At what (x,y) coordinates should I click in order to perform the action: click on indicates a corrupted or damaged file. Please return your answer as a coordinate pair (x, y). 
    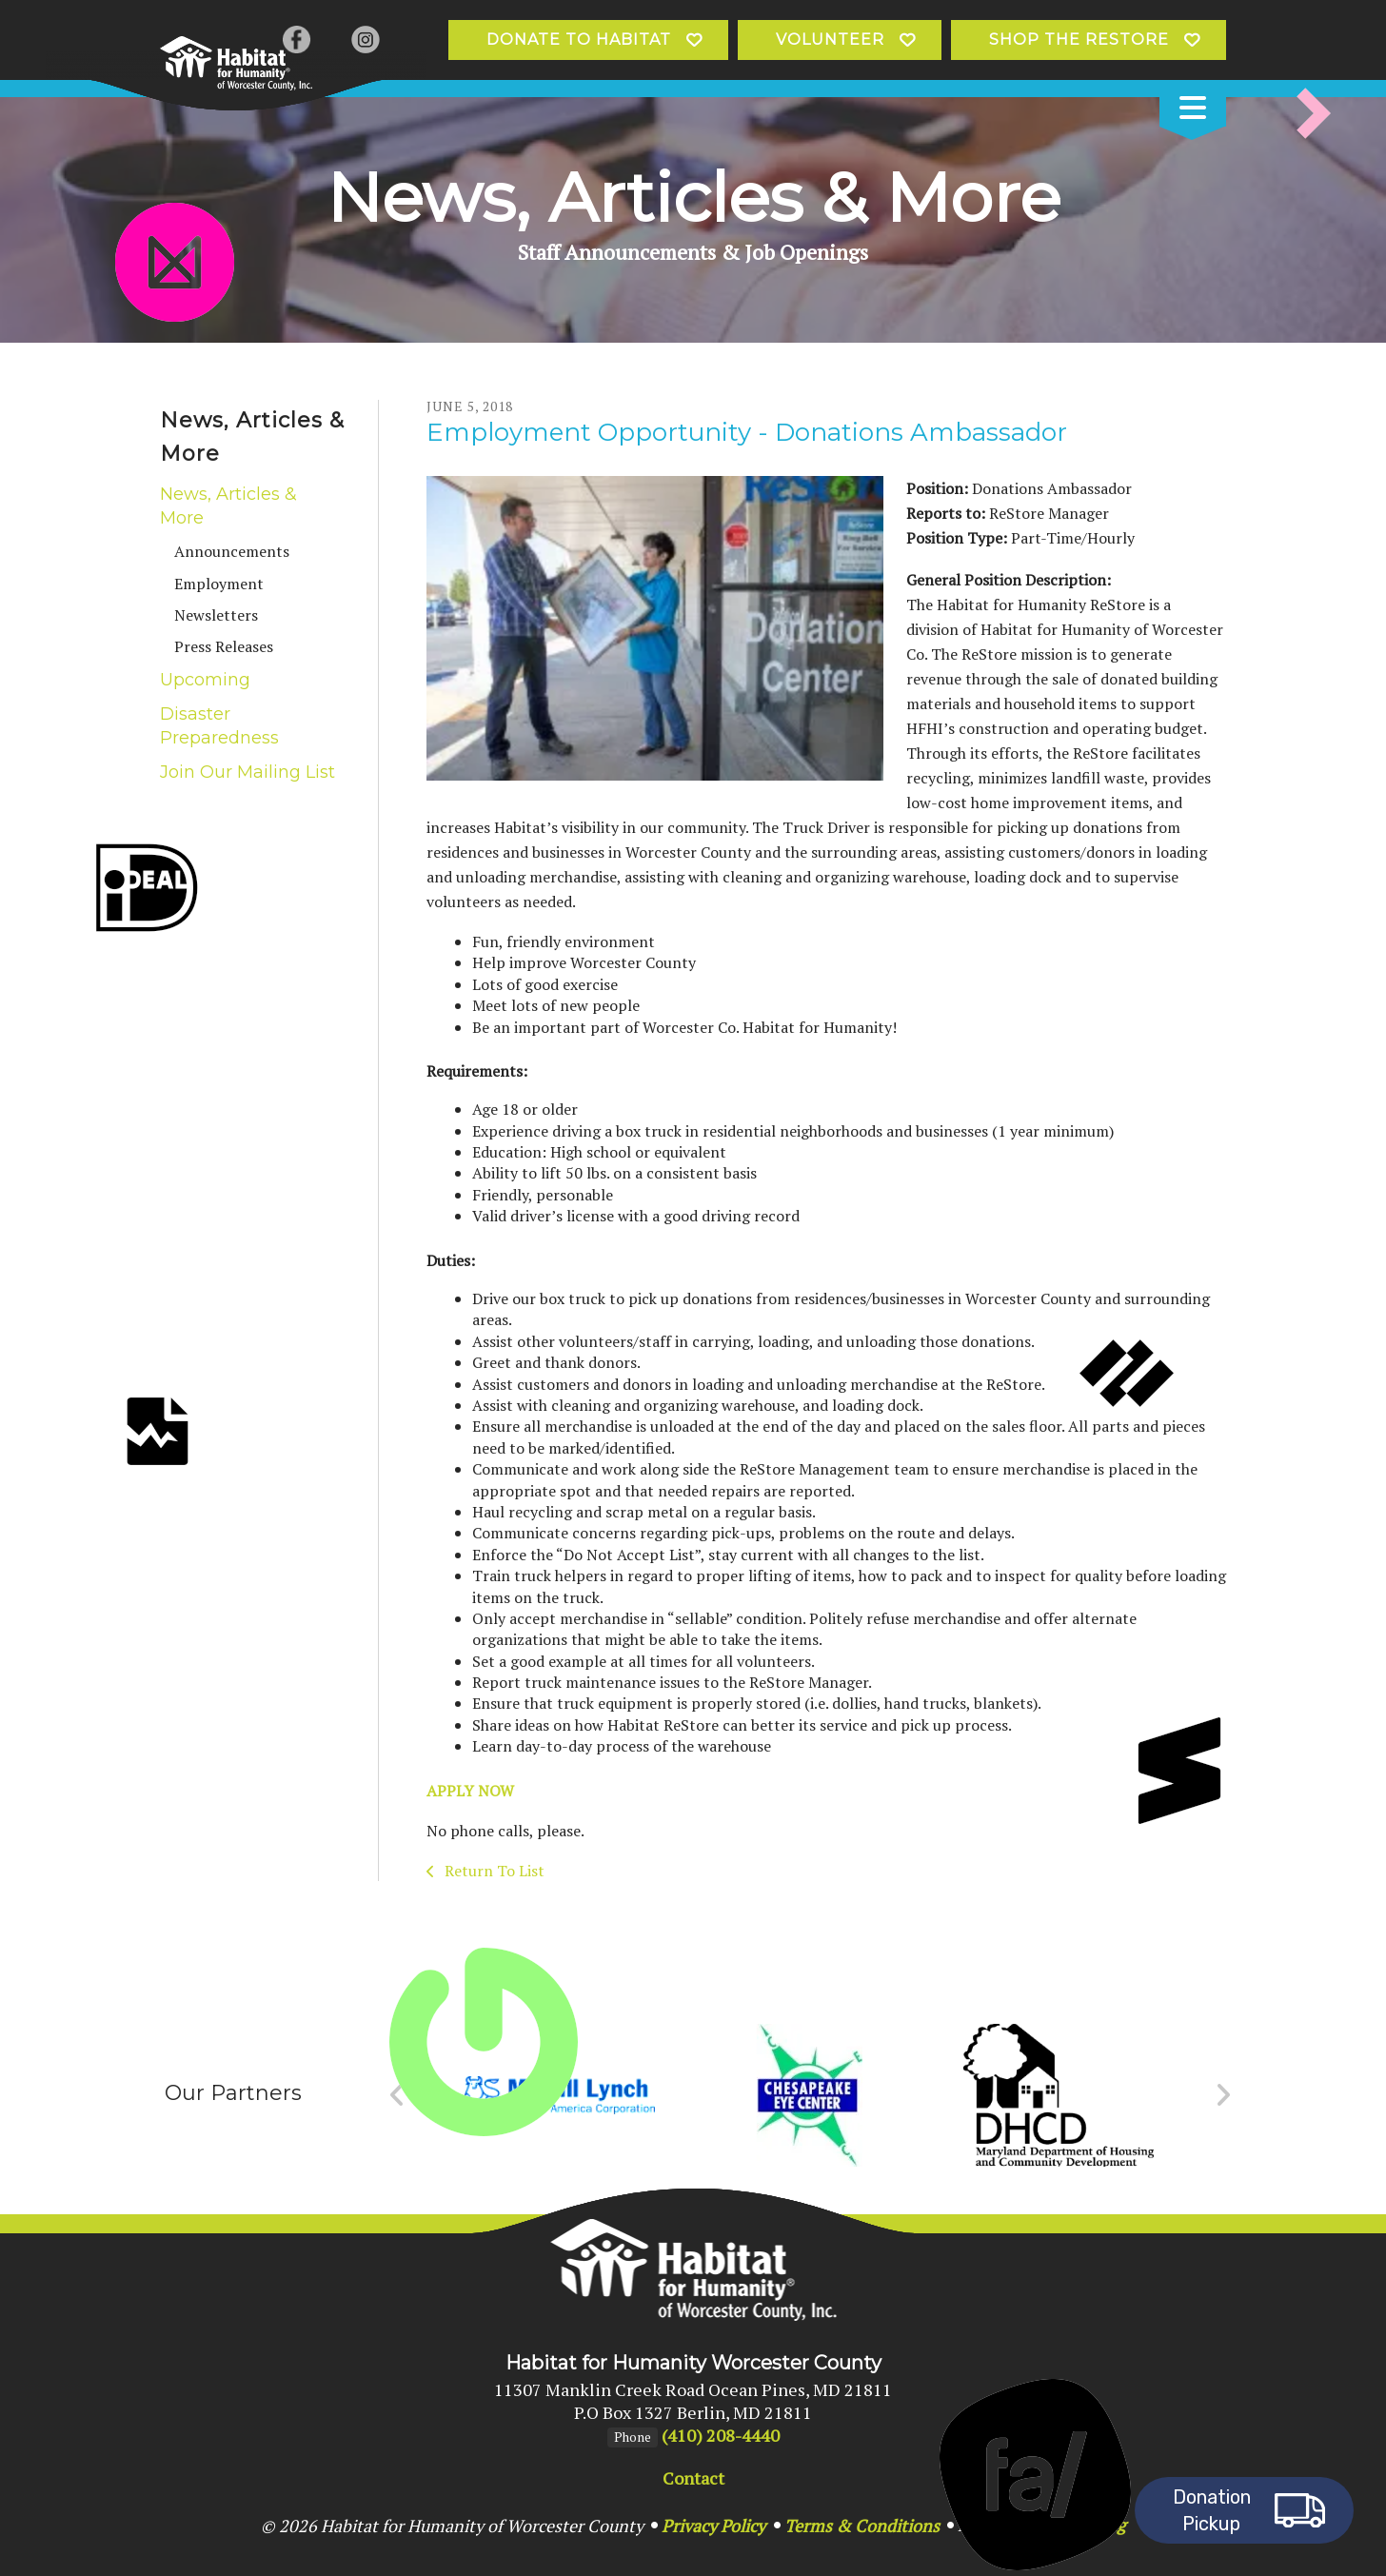
    Looking at the image, I should click on (157, 1431).